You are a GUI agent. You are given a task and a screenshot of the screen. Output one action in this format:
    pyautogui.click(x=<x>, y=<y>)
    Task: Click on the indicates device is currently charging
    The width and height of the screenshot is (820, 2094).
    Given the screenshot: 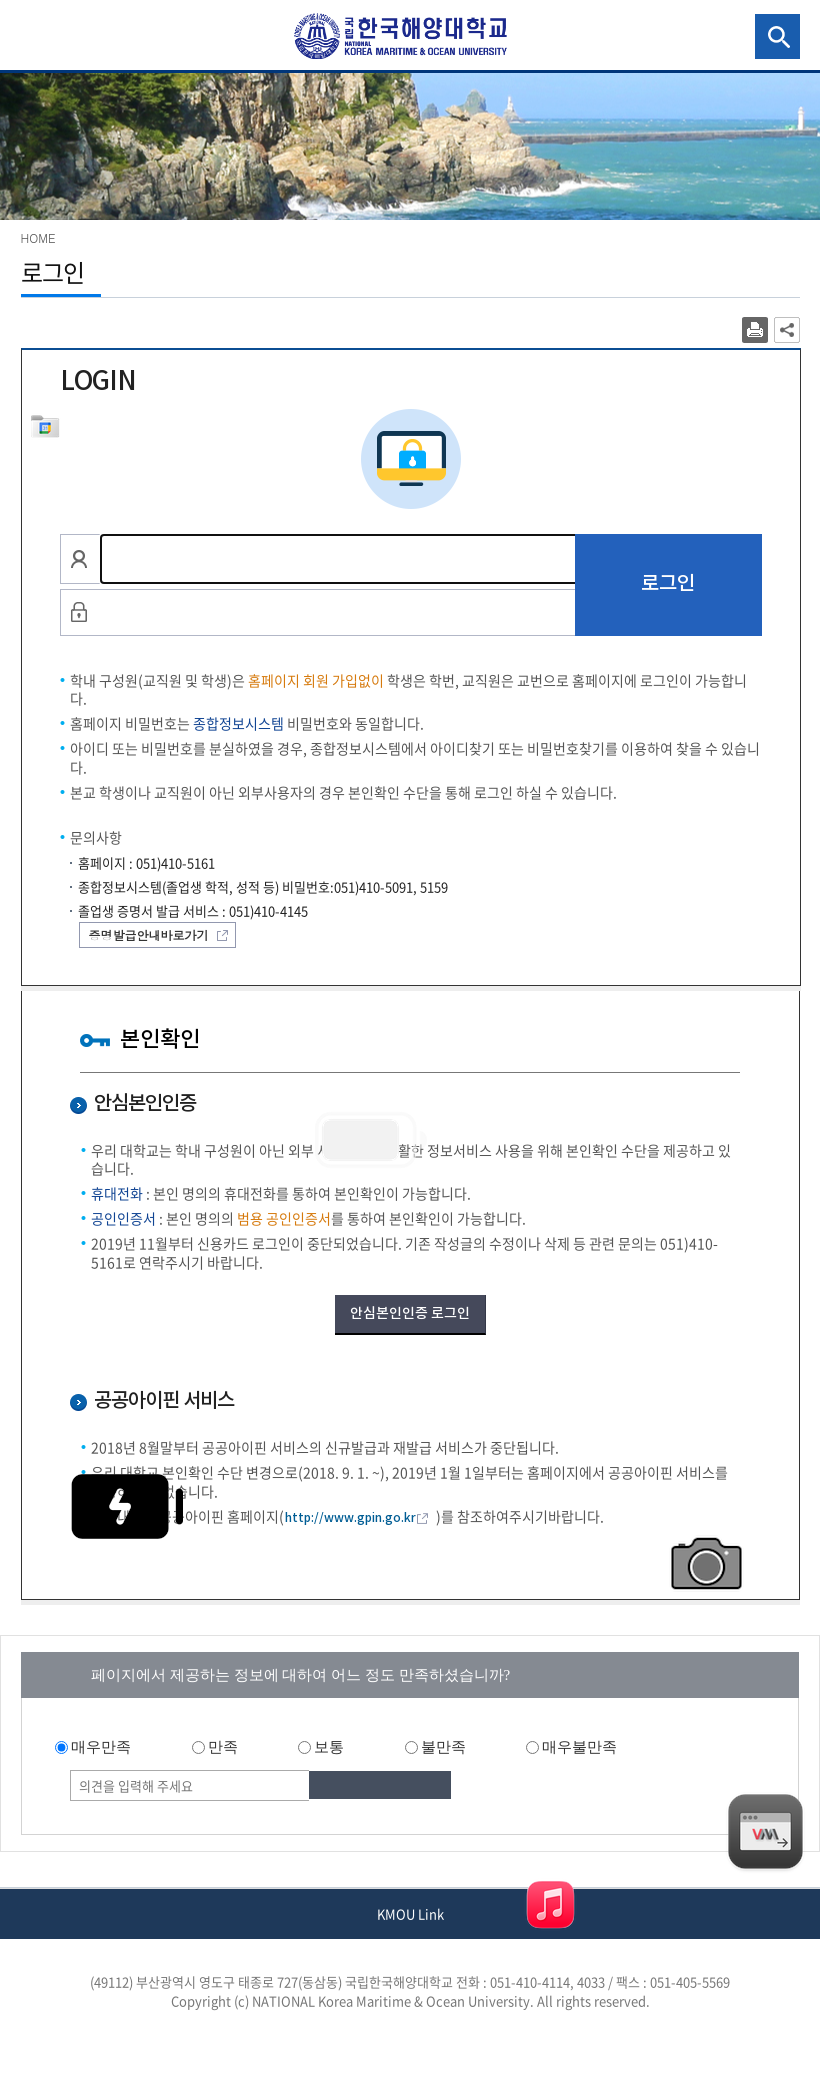 What is the action you would take?
    pyautogui.click(x=125, y=1506)
    